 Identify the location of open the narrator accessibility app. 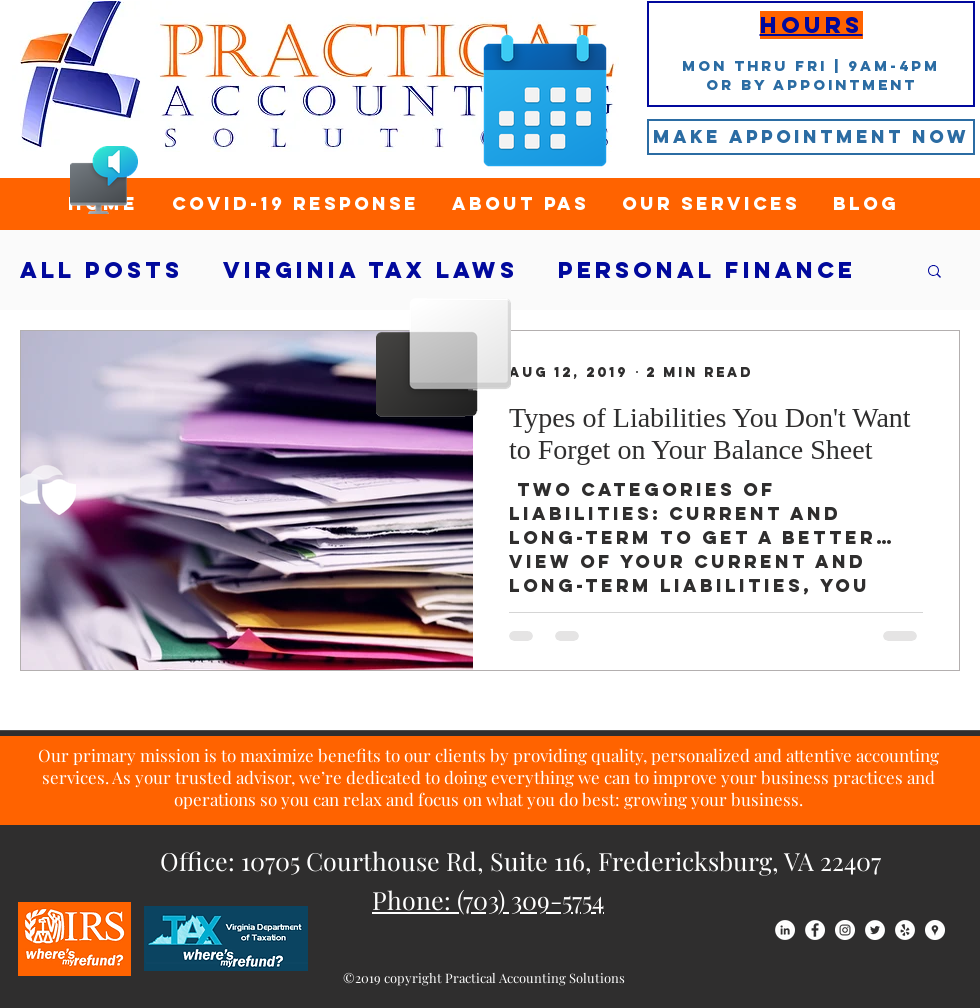
(104, 180).